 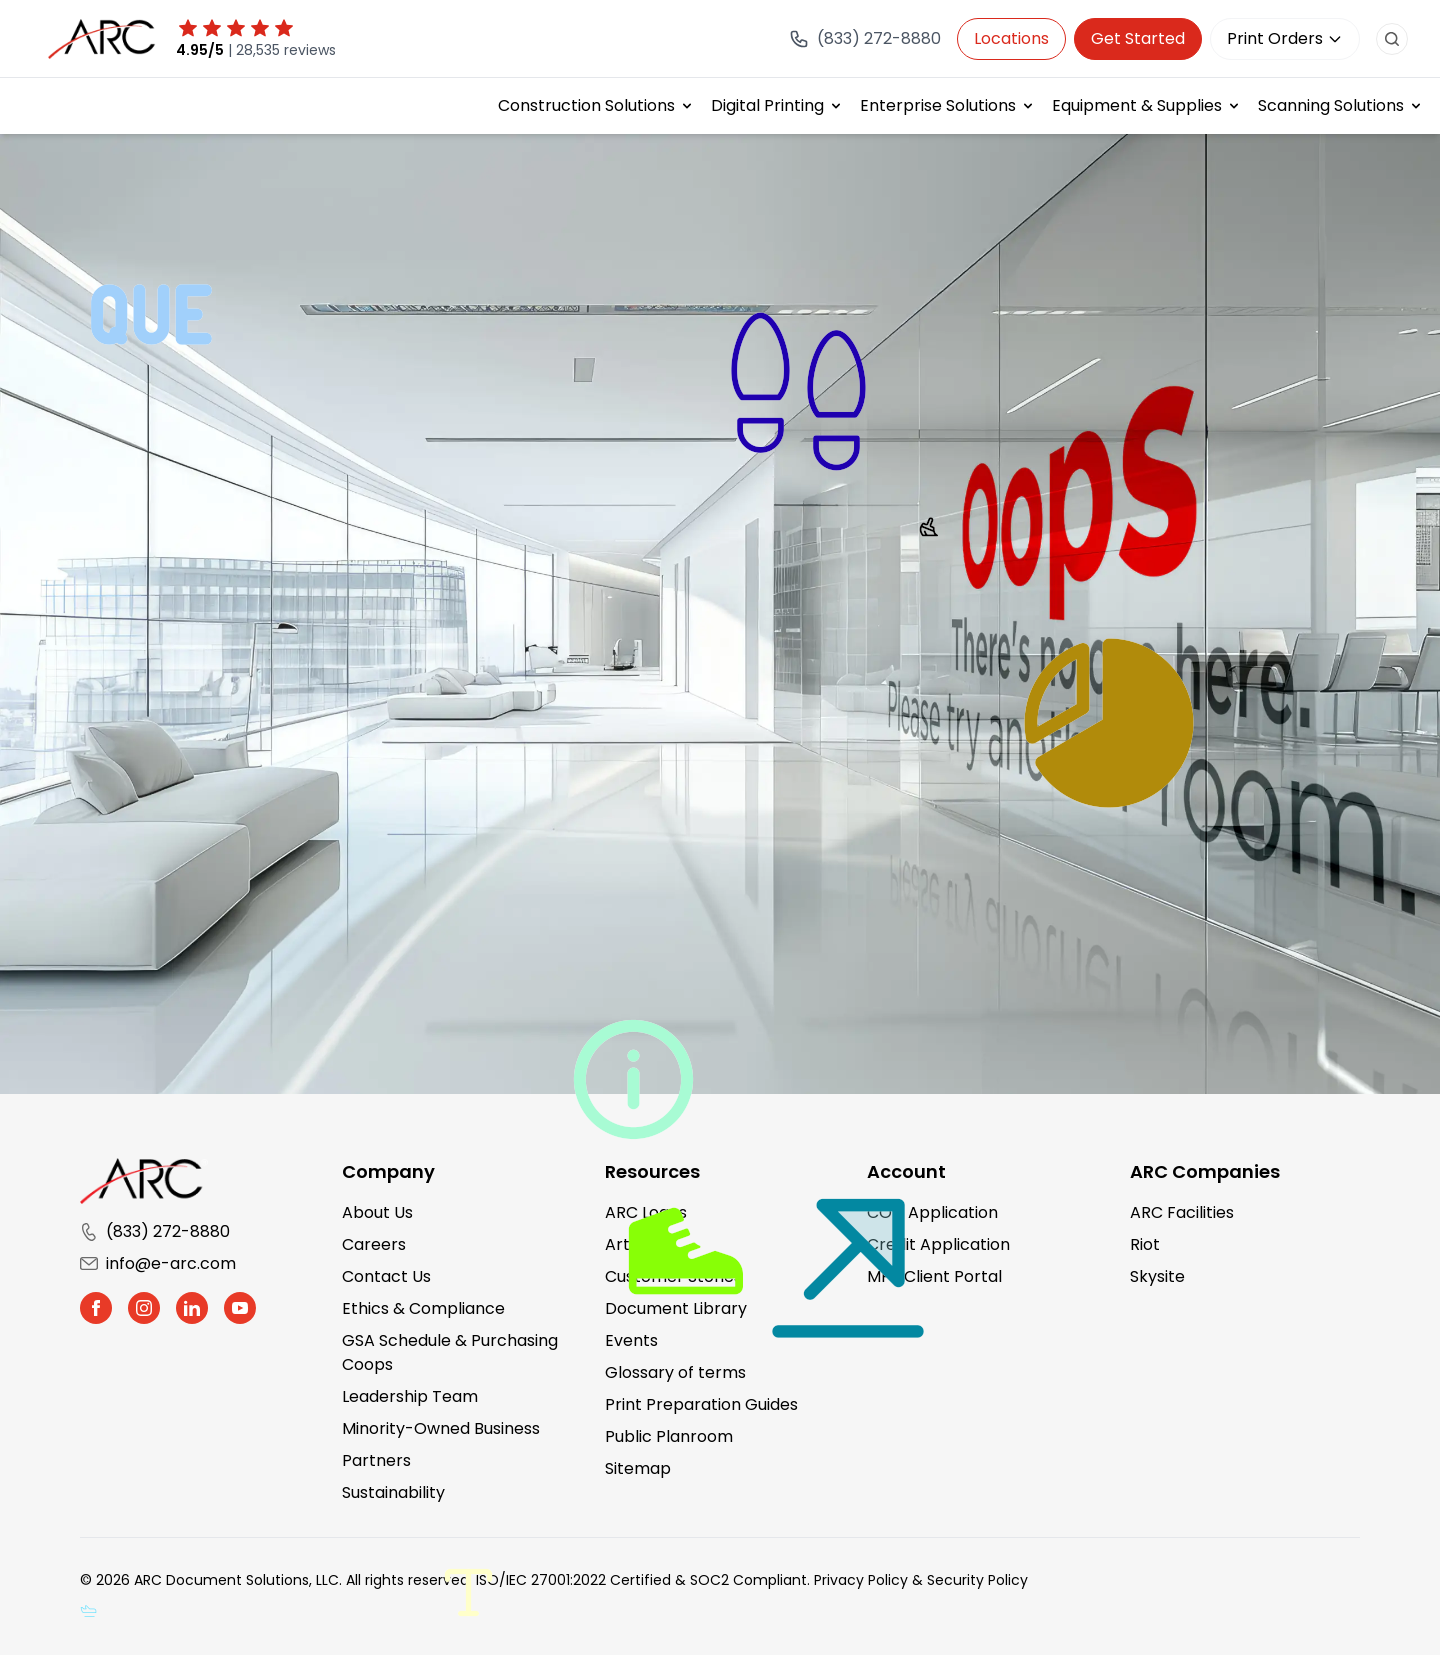 What do you see at coordinates (928, 527) in the screenshot?
I see `clear cache or temporary files` at bounding box center [928, 527].